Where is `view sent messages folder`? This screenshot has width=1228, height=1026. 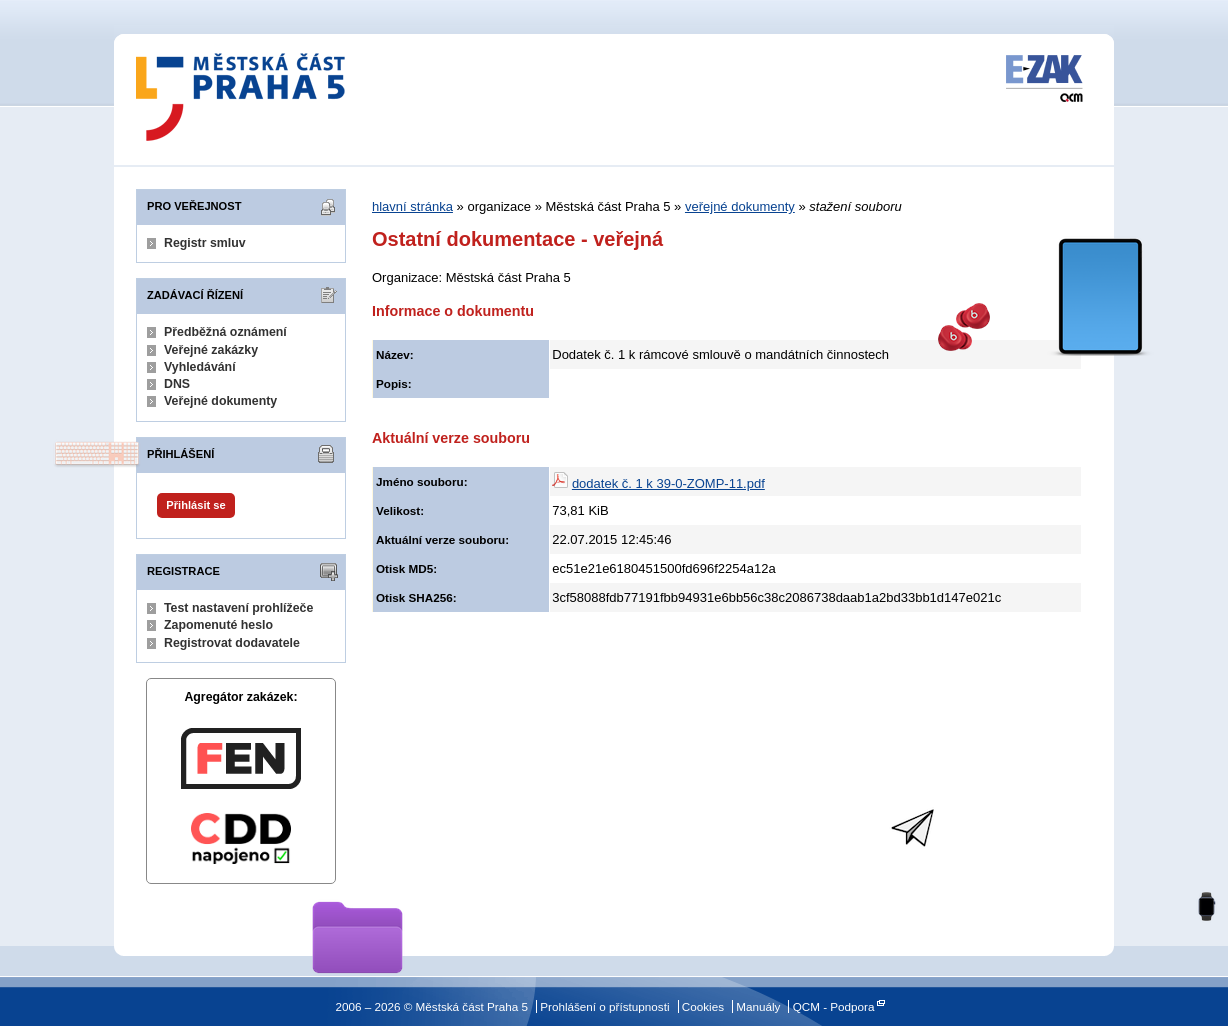 view sent messages folder is located at coordinates (912, 828).